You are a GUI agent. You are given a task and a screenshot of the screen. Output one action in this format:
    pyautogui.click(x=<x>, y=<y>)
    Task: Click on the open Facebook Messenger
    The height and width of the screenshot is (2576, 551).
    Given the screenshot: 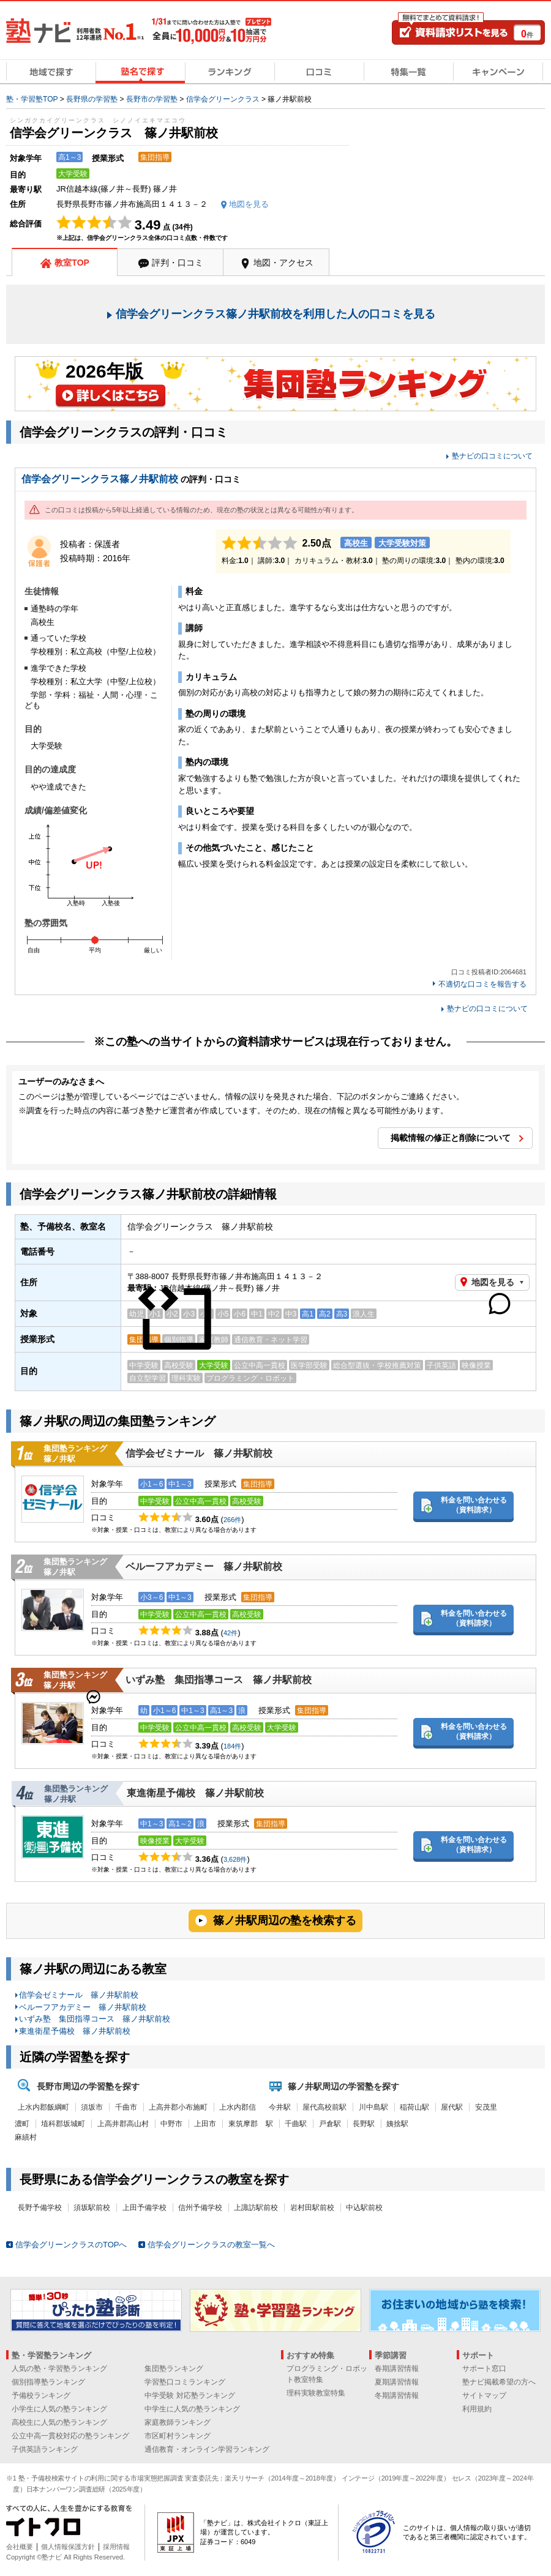 What is the action you would take?
    pyautogui.click(x=93, y=1697)
    